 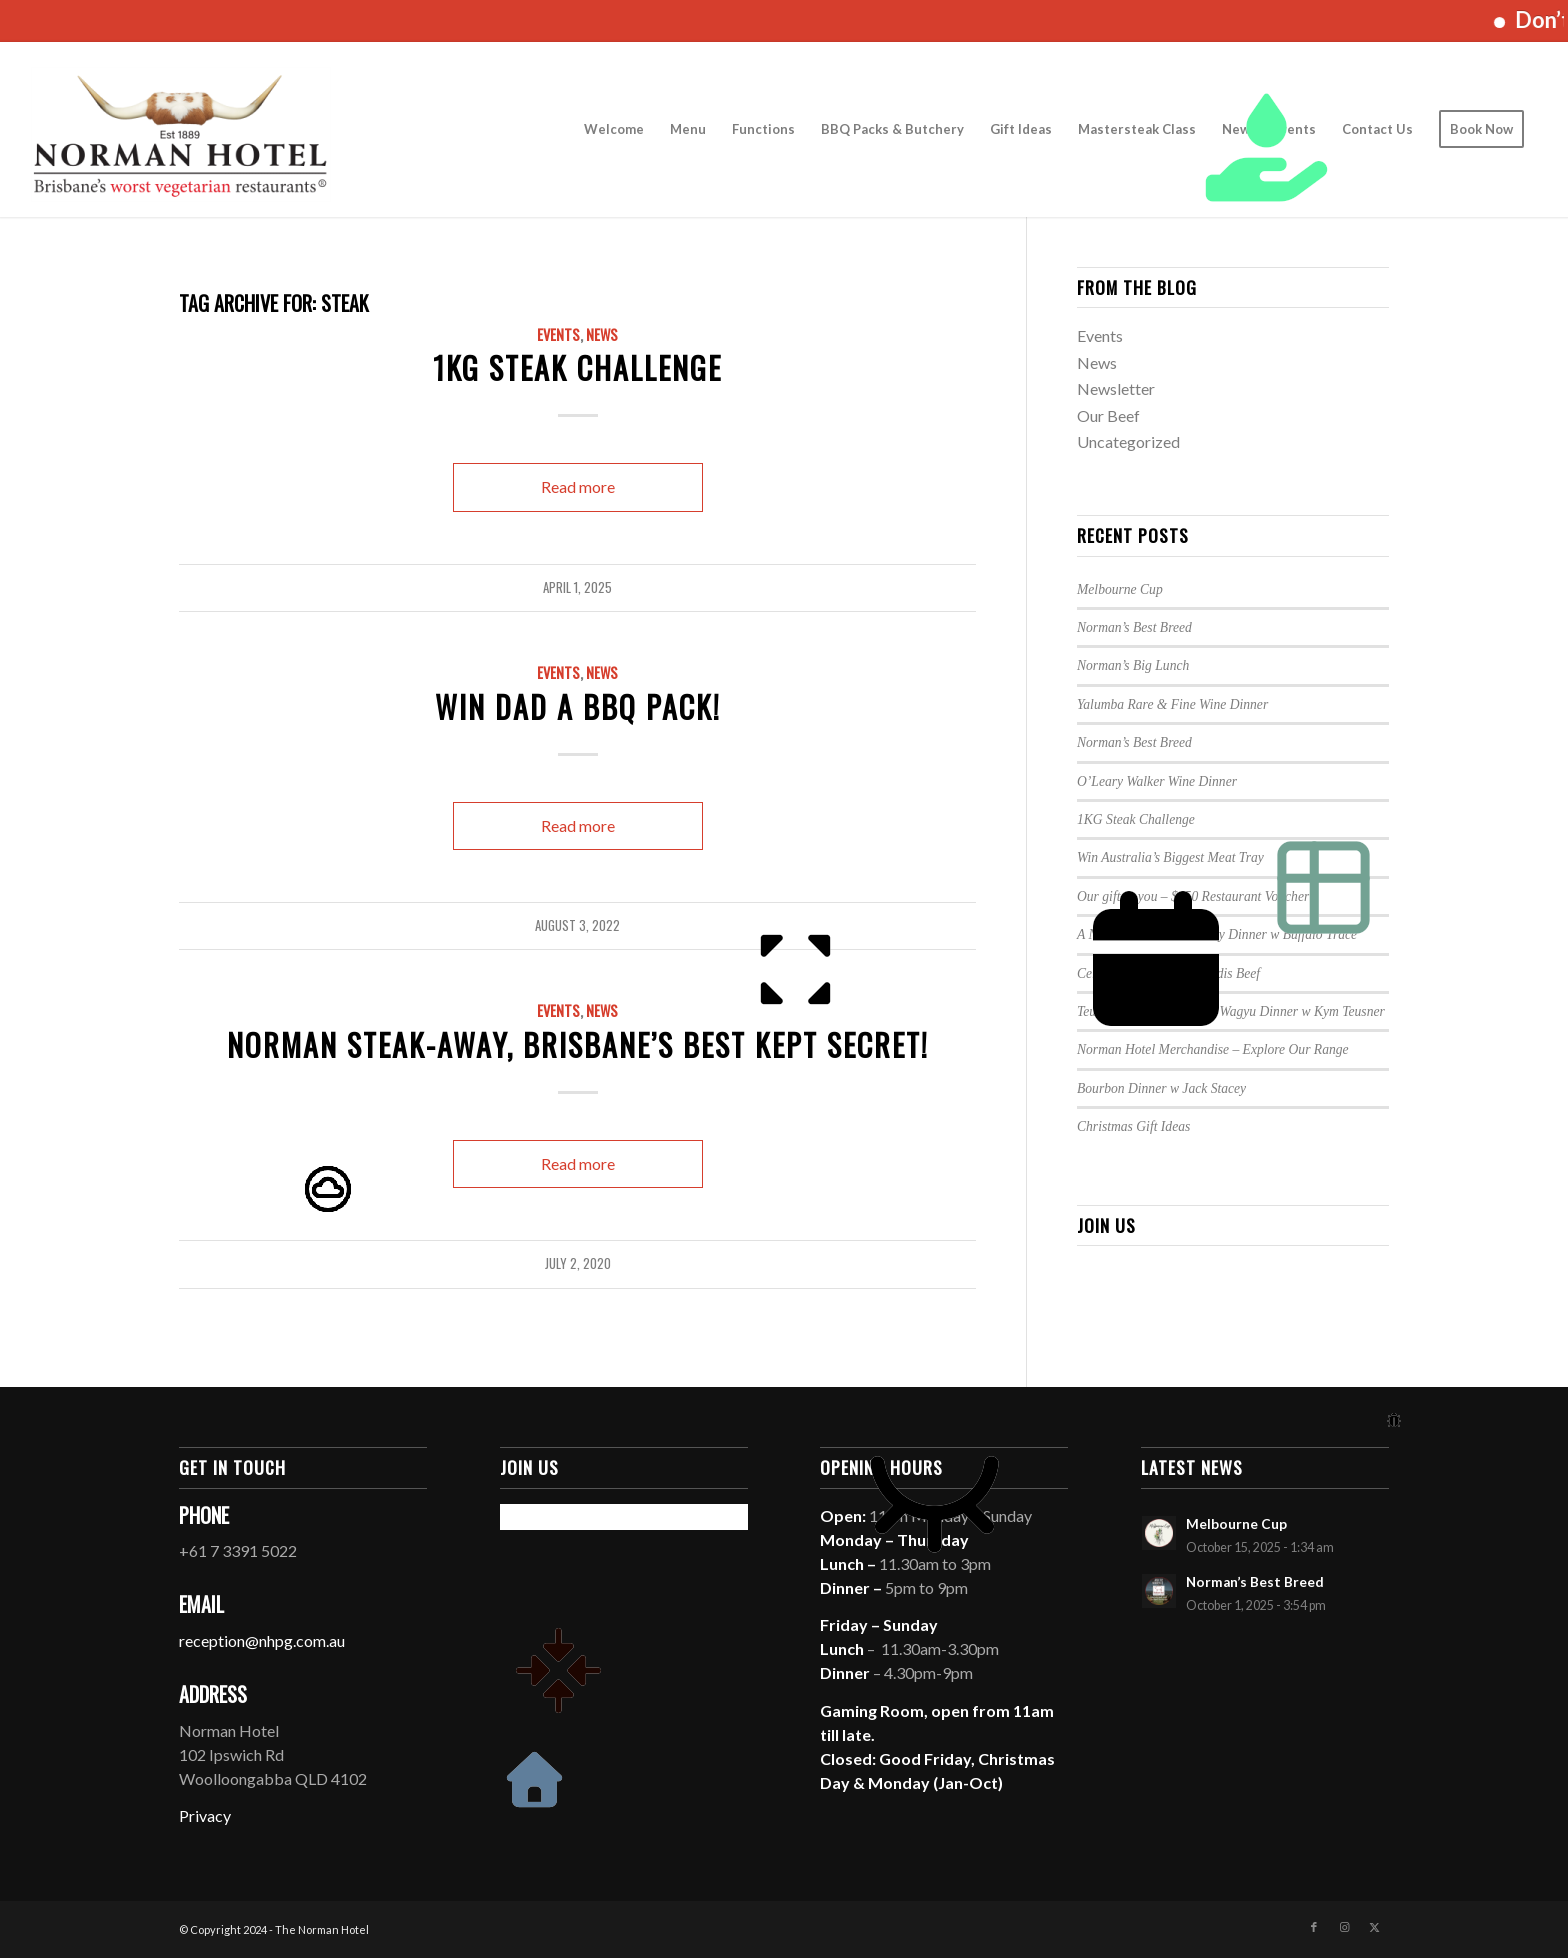 What do you see at coordinates (1266, 147) in the screenshot?
I see `access water conservation settings` at bounding box center [1266, 147].